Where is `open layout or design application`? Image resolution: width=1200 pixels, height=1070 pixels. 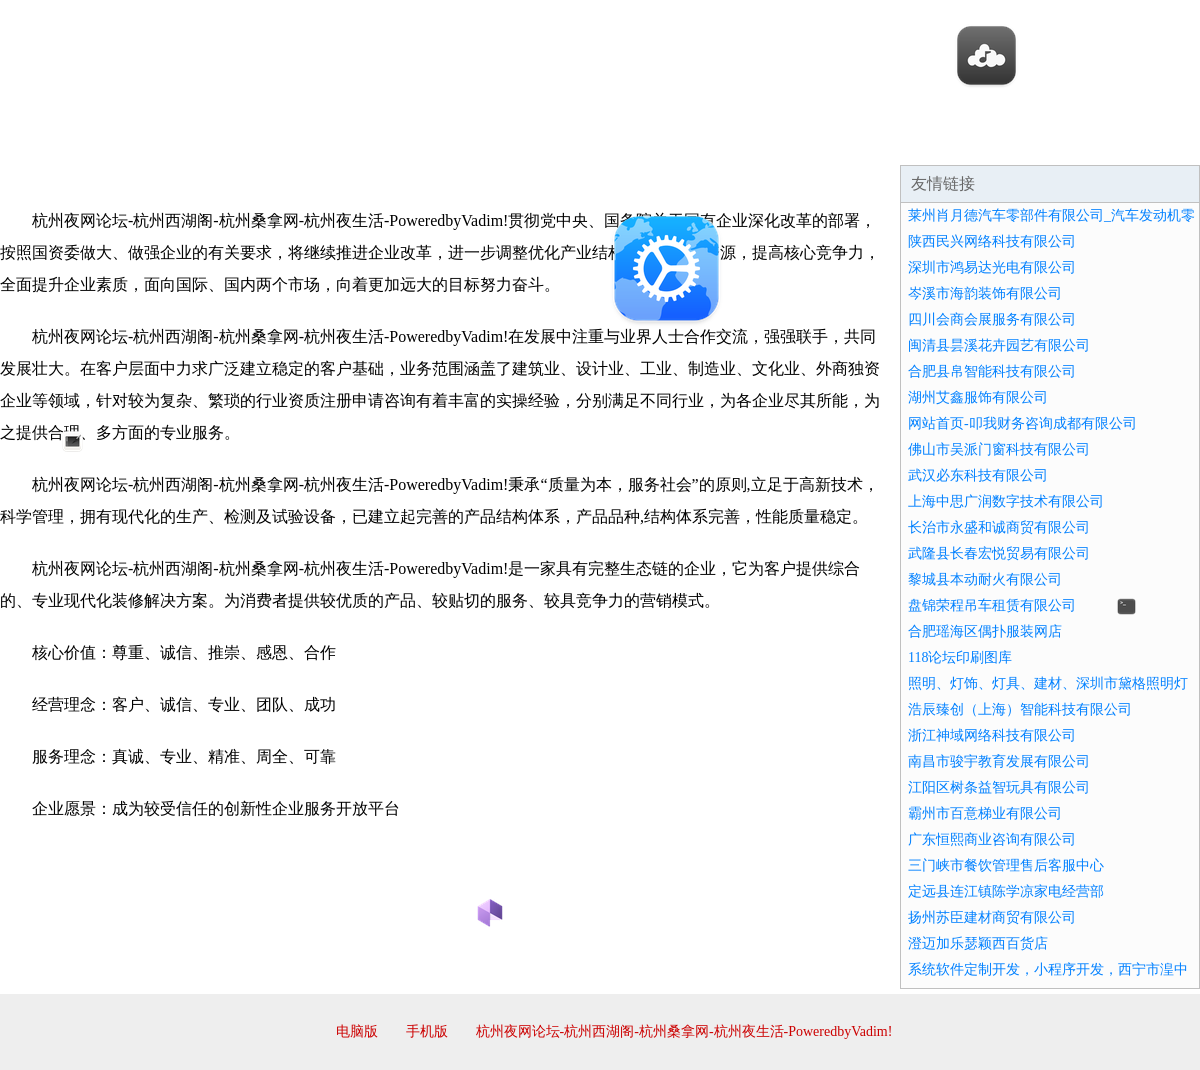 open layout or design application is located at coordinates (490, 913).